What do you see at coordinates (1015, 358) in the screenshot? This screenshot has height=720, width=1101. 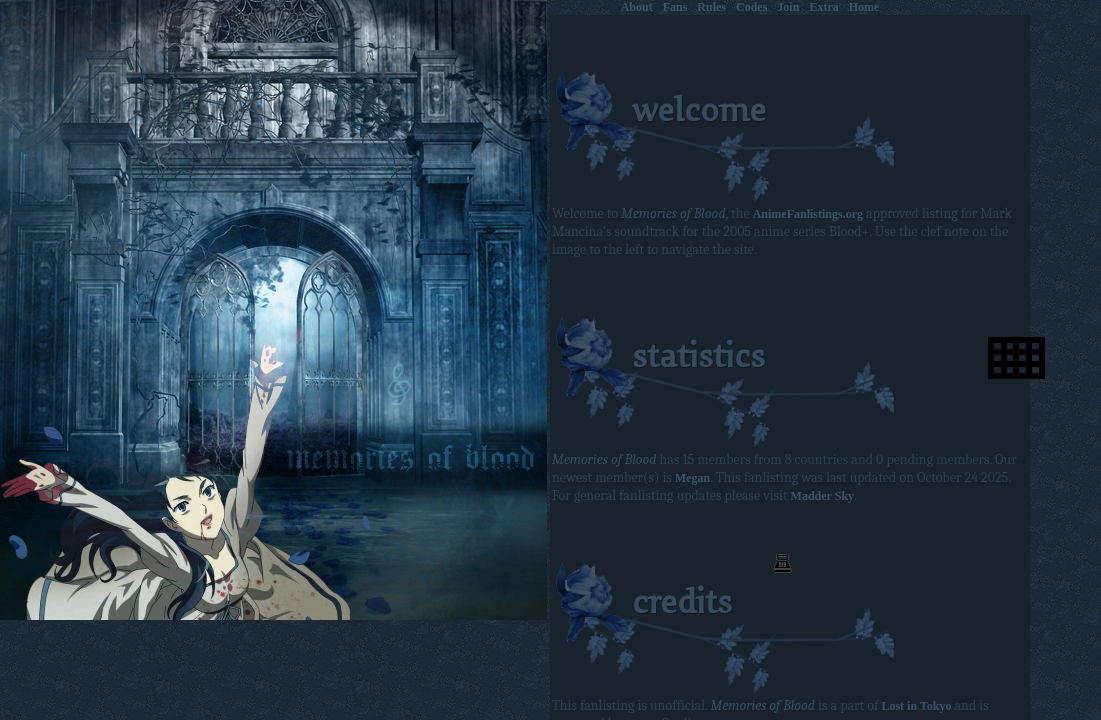 I see `switch to comfortable grid view` at bounding box center [1015, 358].